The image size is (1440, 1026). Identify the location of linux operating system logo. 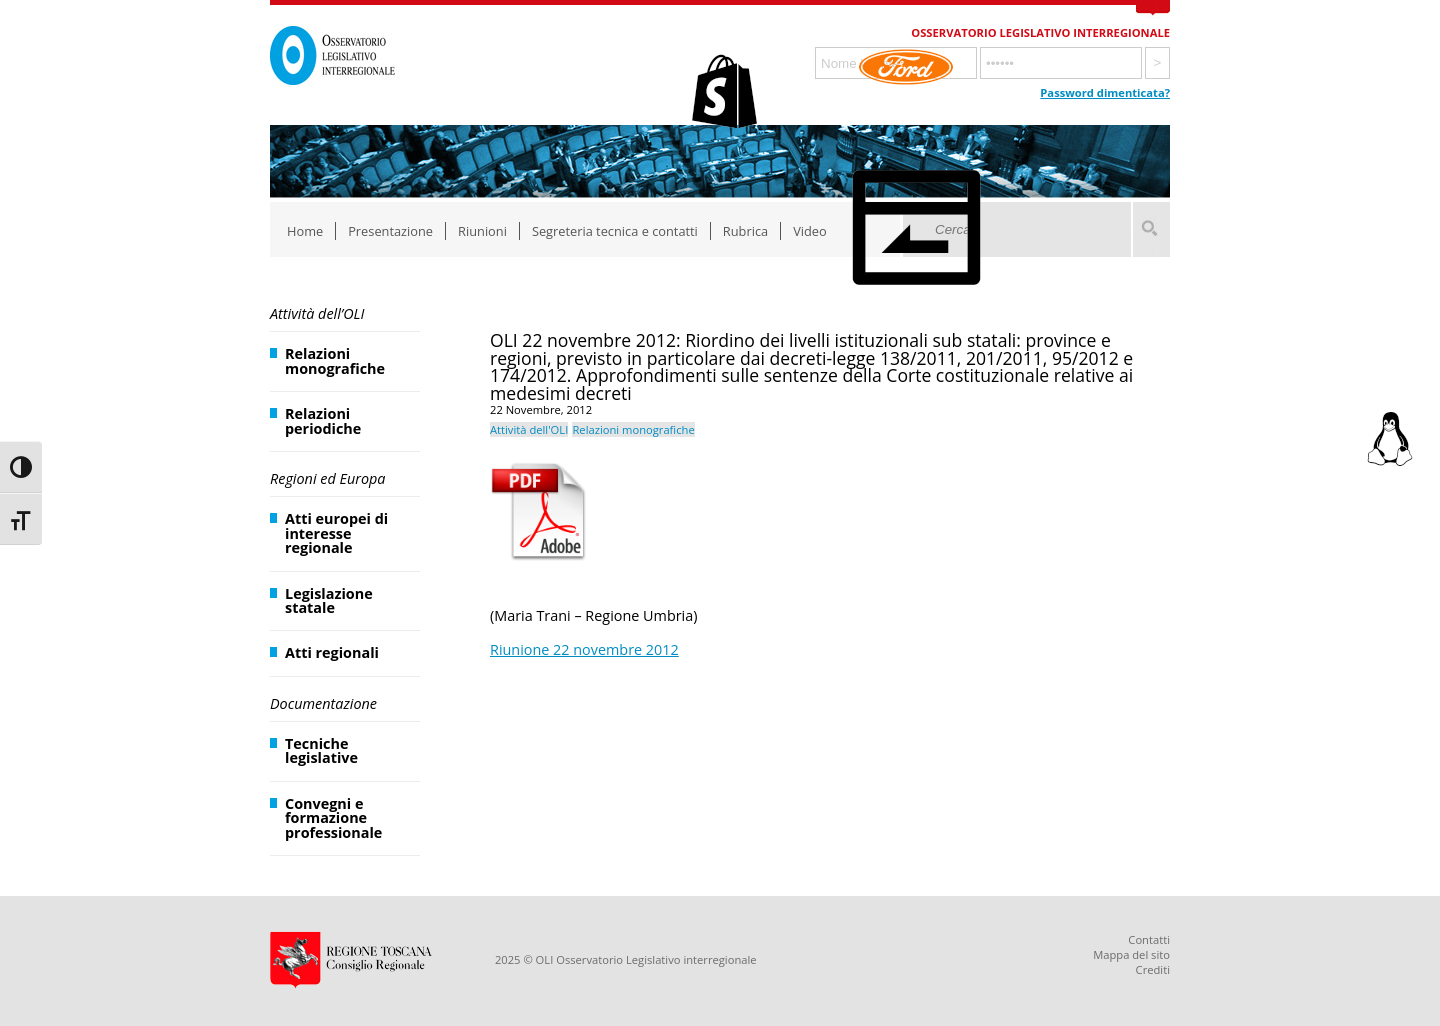
(1390, 439).